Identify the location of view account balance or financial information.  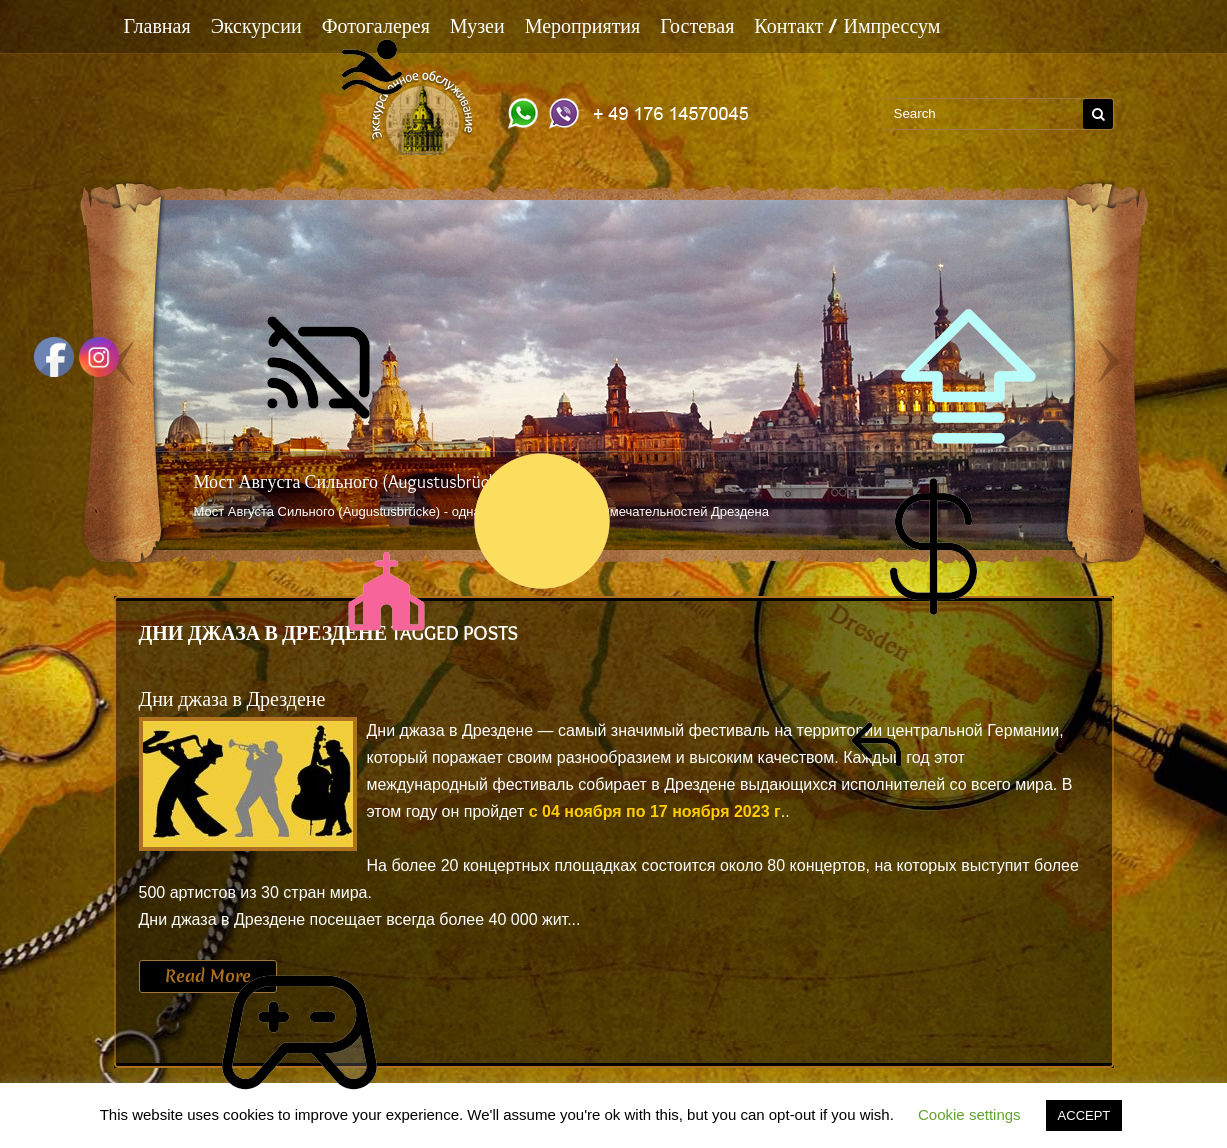
(933, 546).